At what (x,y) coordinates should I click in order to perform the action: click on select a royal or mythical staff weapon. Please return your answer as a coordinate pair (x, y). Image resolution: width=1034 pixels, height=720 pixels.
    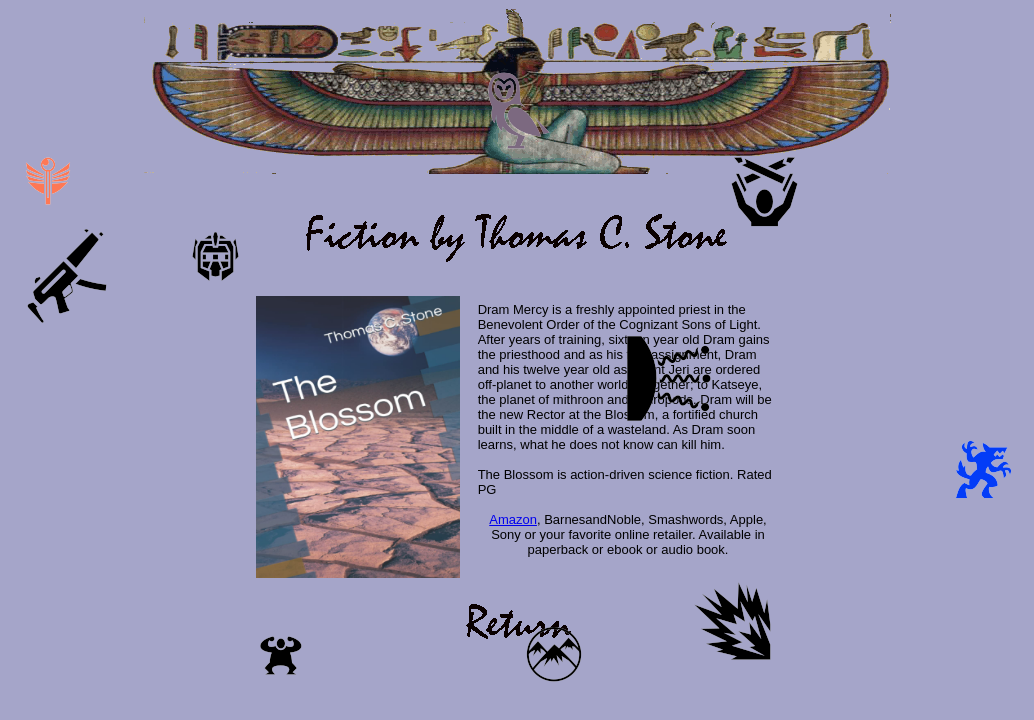
    Looking at the image, I should click on (48, 181).